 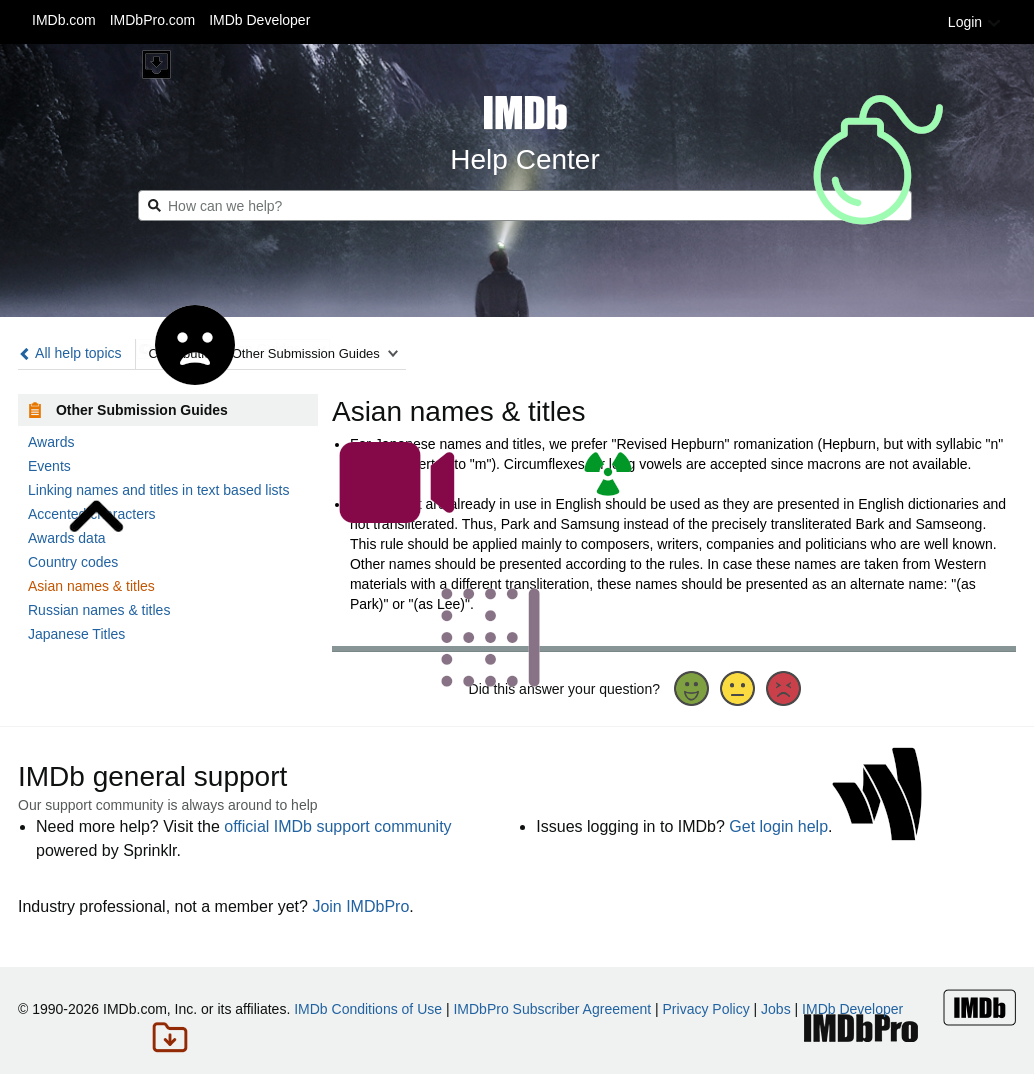 What do you see at coordinates (393, 482) in the screenshot?
I see `start a video call` at bounding box center [393, 482].